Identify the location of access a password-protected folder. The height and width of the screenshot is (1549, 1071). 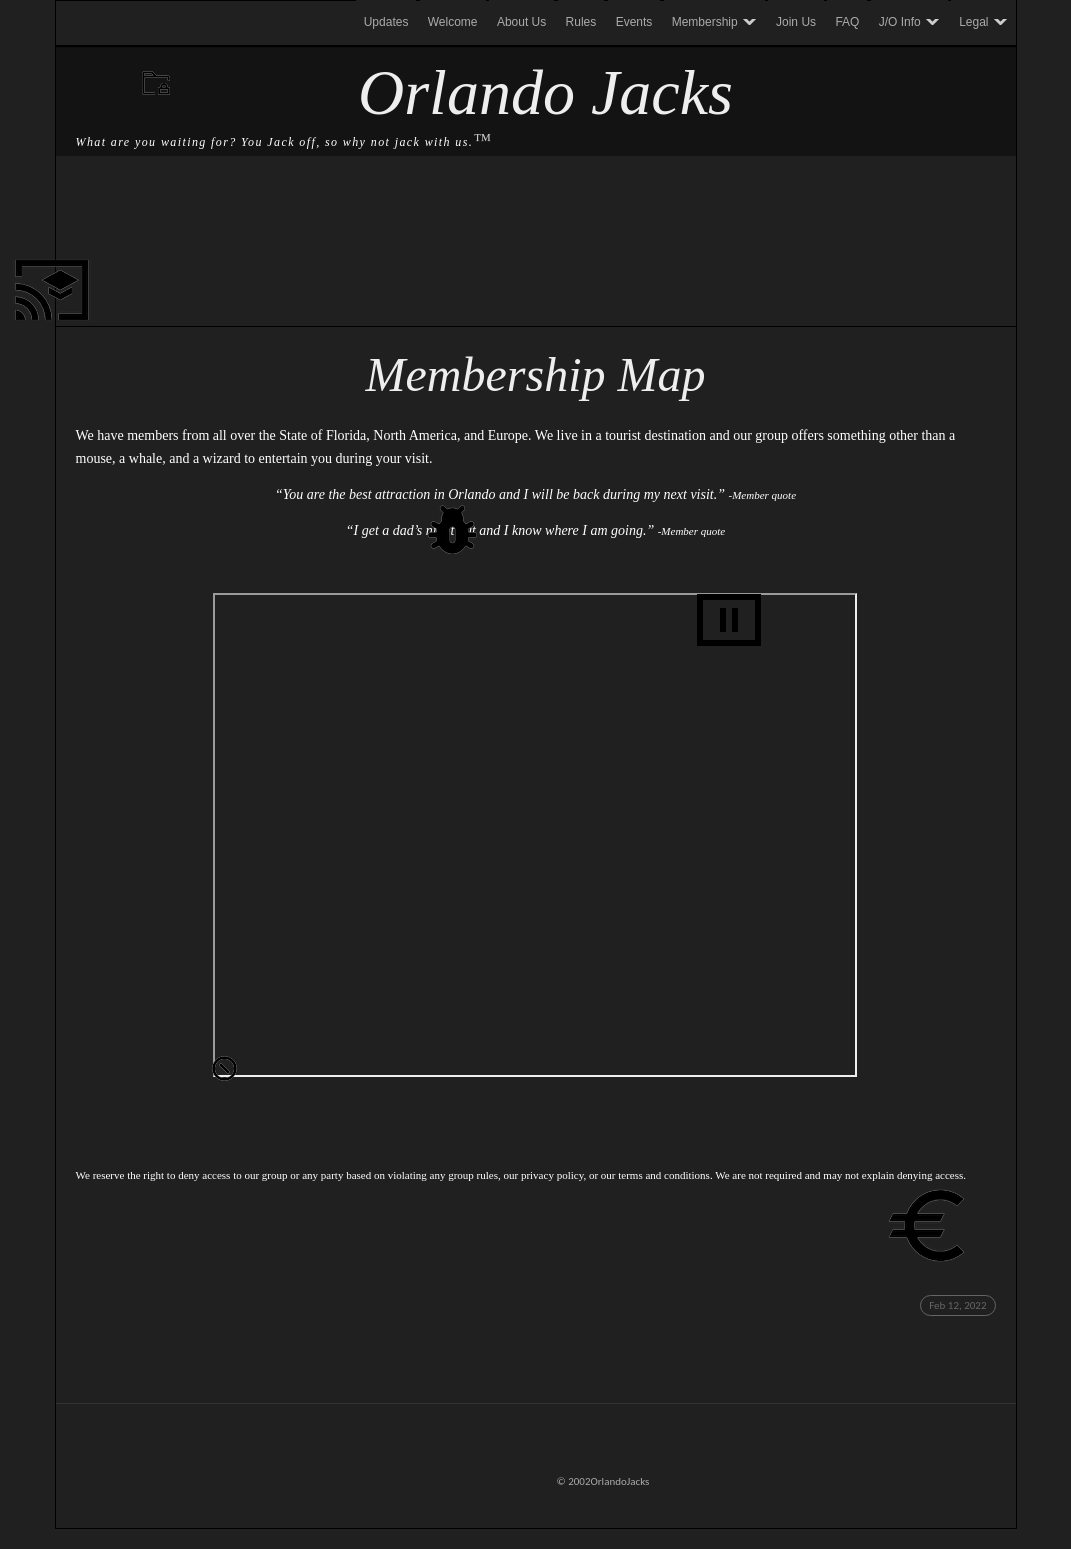
(156, 83).